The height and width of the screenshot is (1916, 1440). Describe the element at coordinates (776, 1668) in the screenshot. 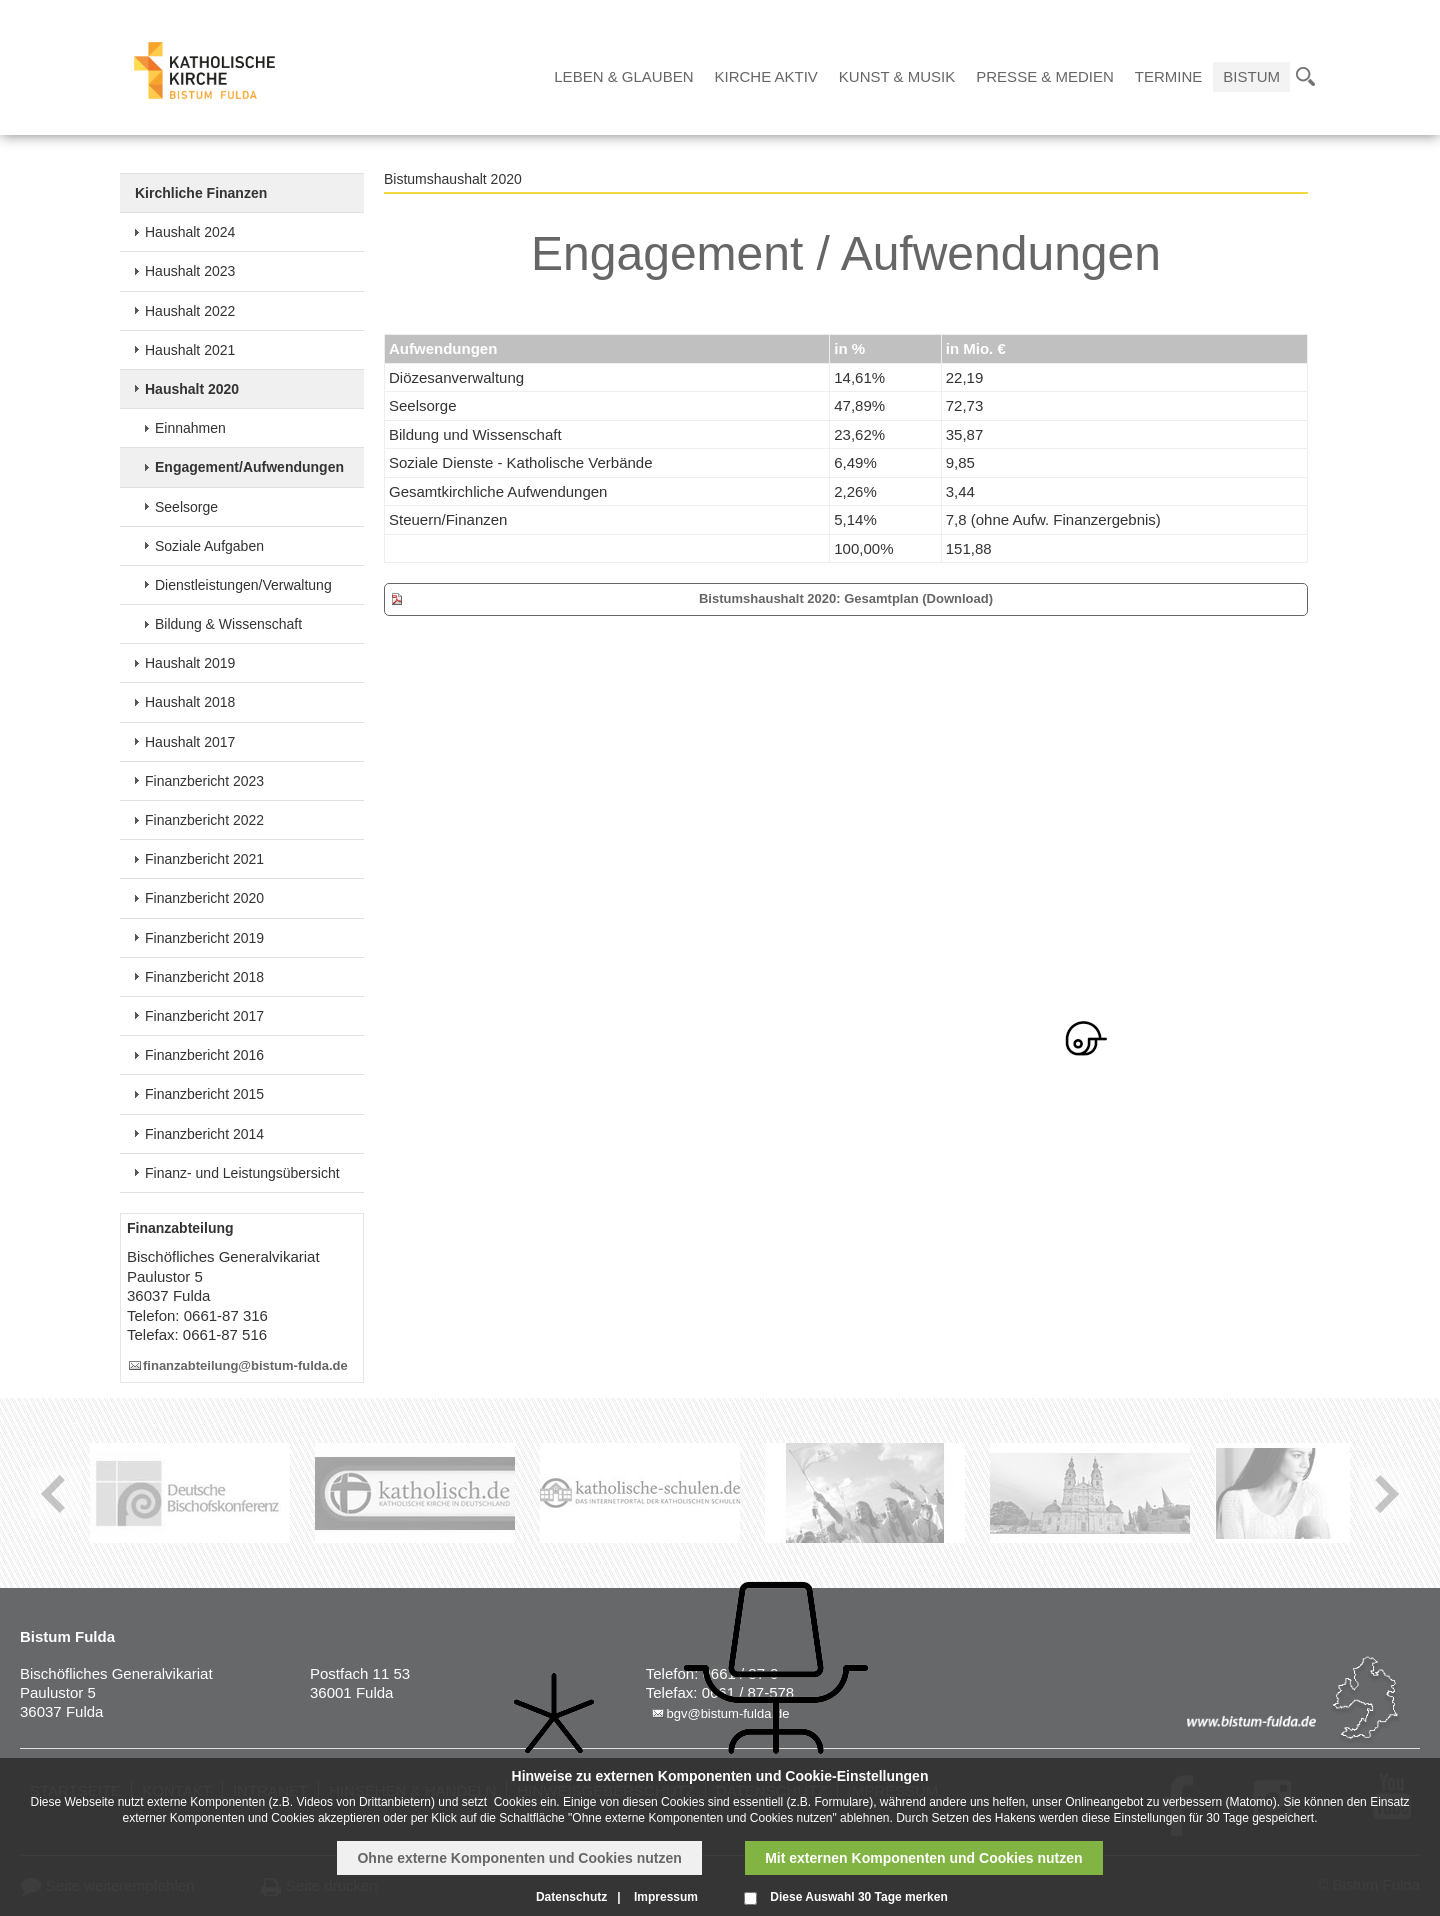

I see `access workspace or office settings` at that location.